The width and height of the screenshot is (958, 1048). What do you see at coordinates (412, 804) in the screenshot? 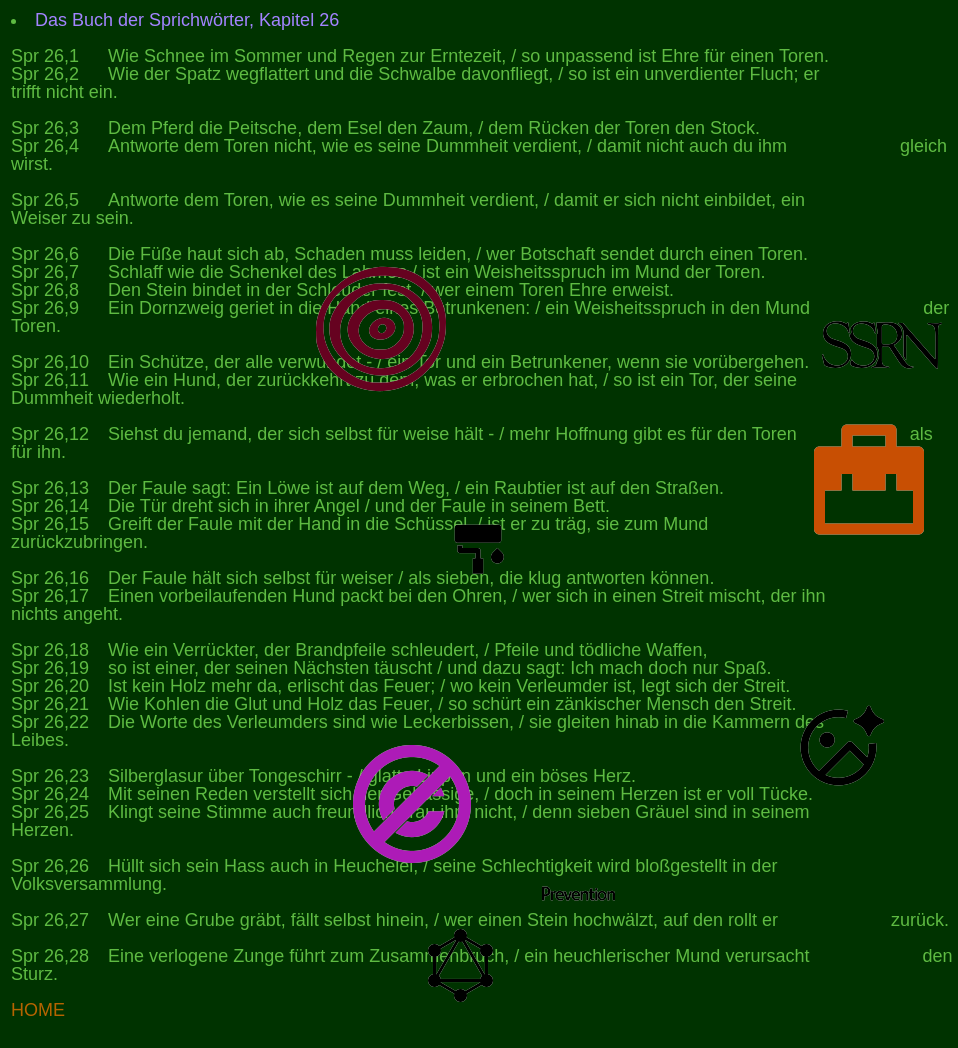
I see `indicates public domain or copyright-free content` at bounding box center [412, 804].